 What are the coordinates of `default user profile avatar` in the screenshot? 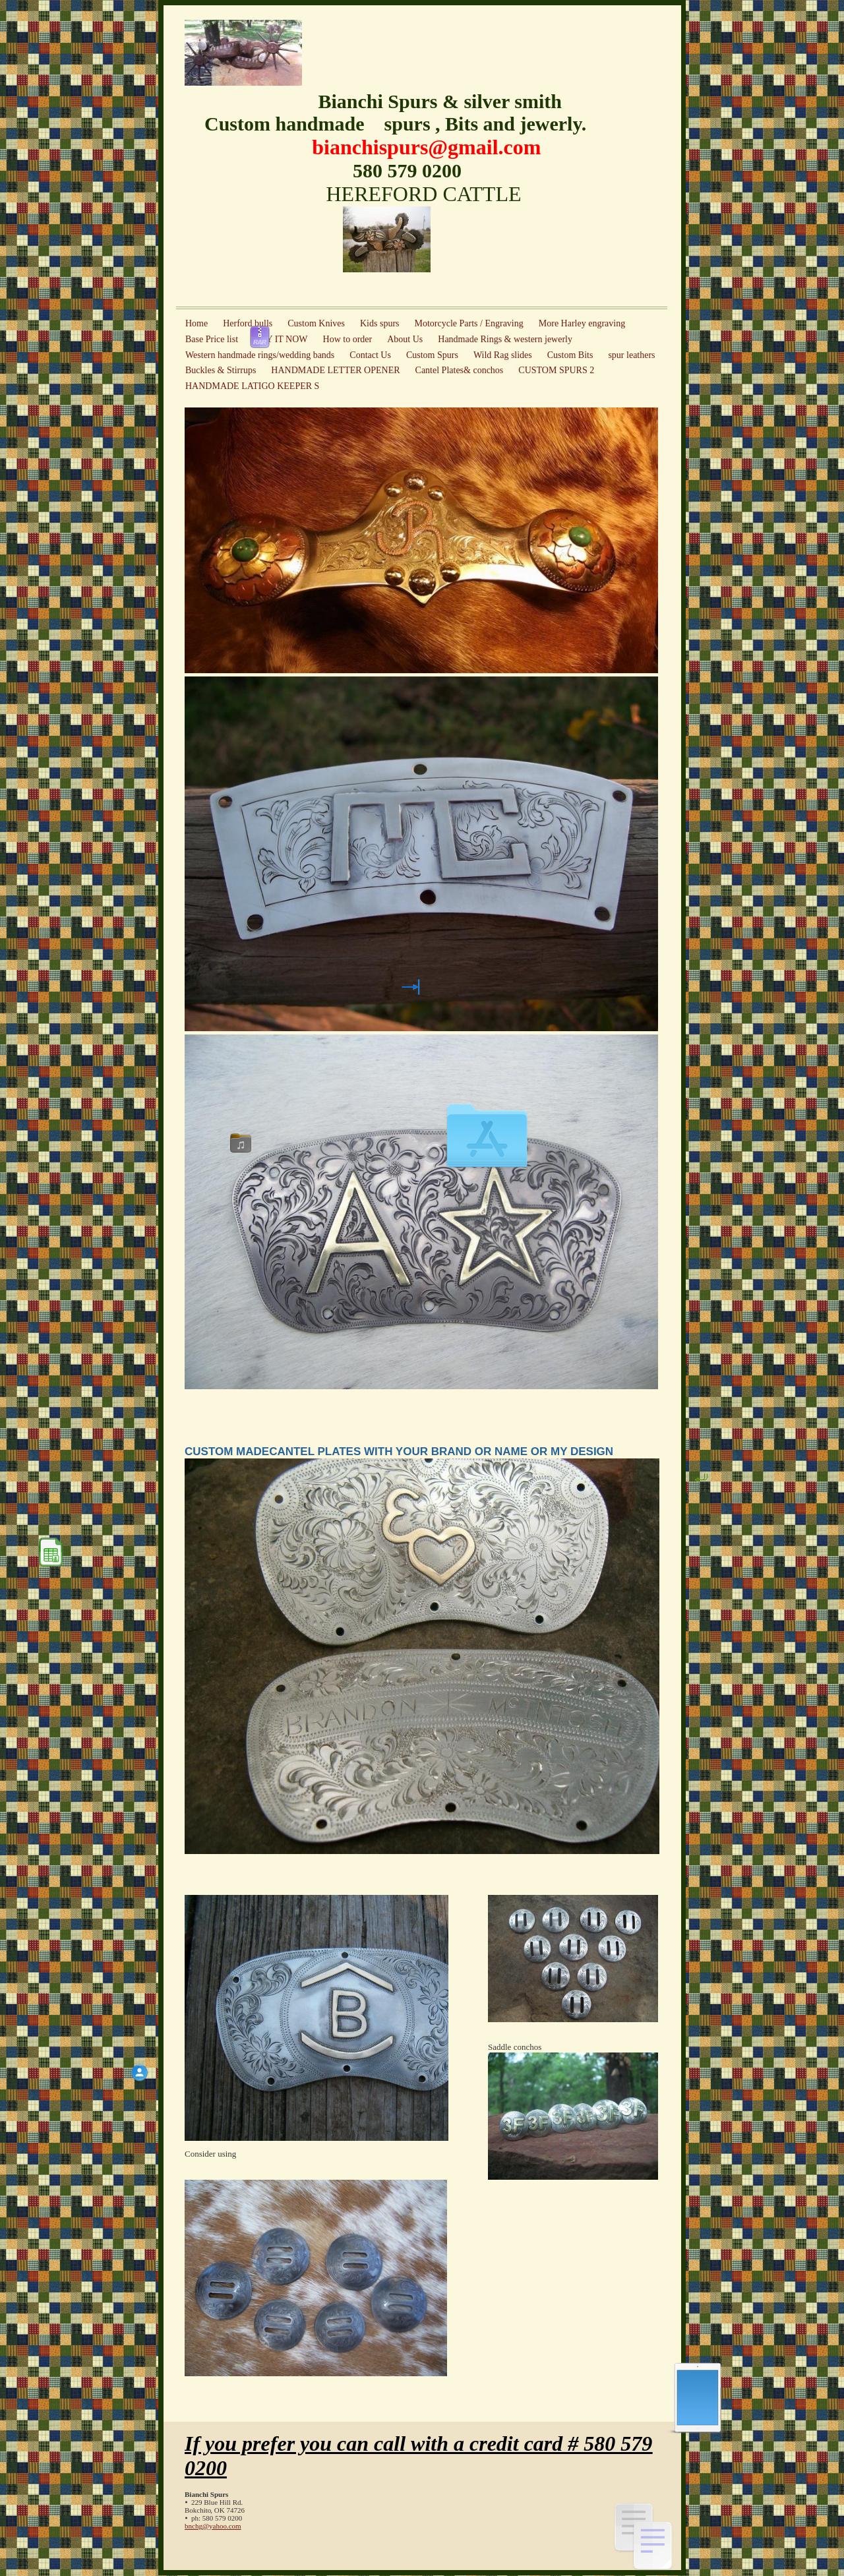 It's located at (139, 2072).